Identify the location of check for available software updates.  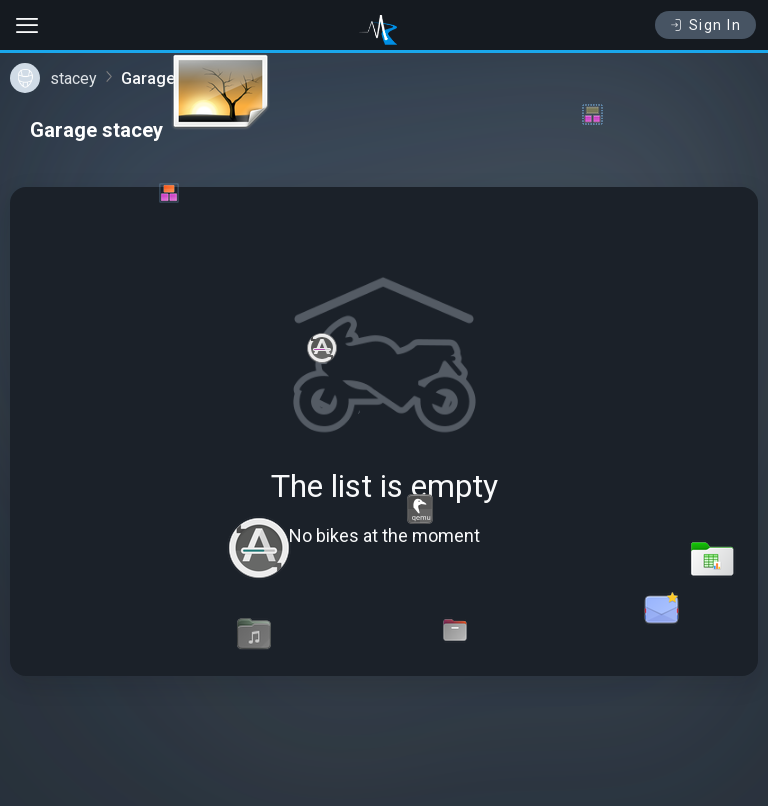
(322, 348).